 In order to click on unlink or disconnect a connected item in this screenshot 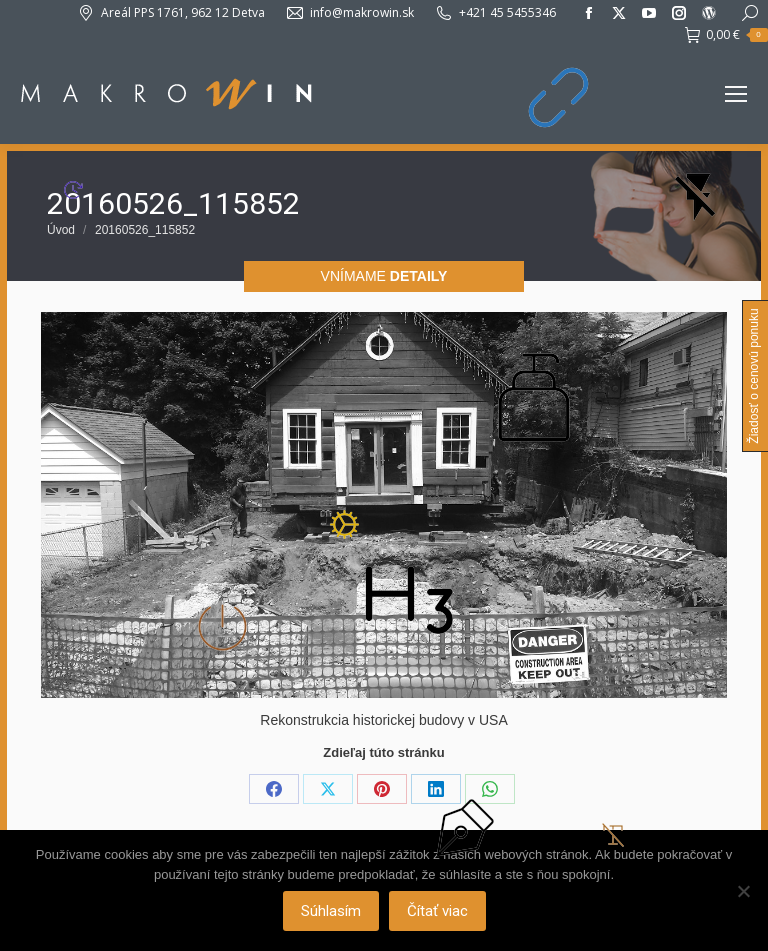, I will do `click(558, 97)`.